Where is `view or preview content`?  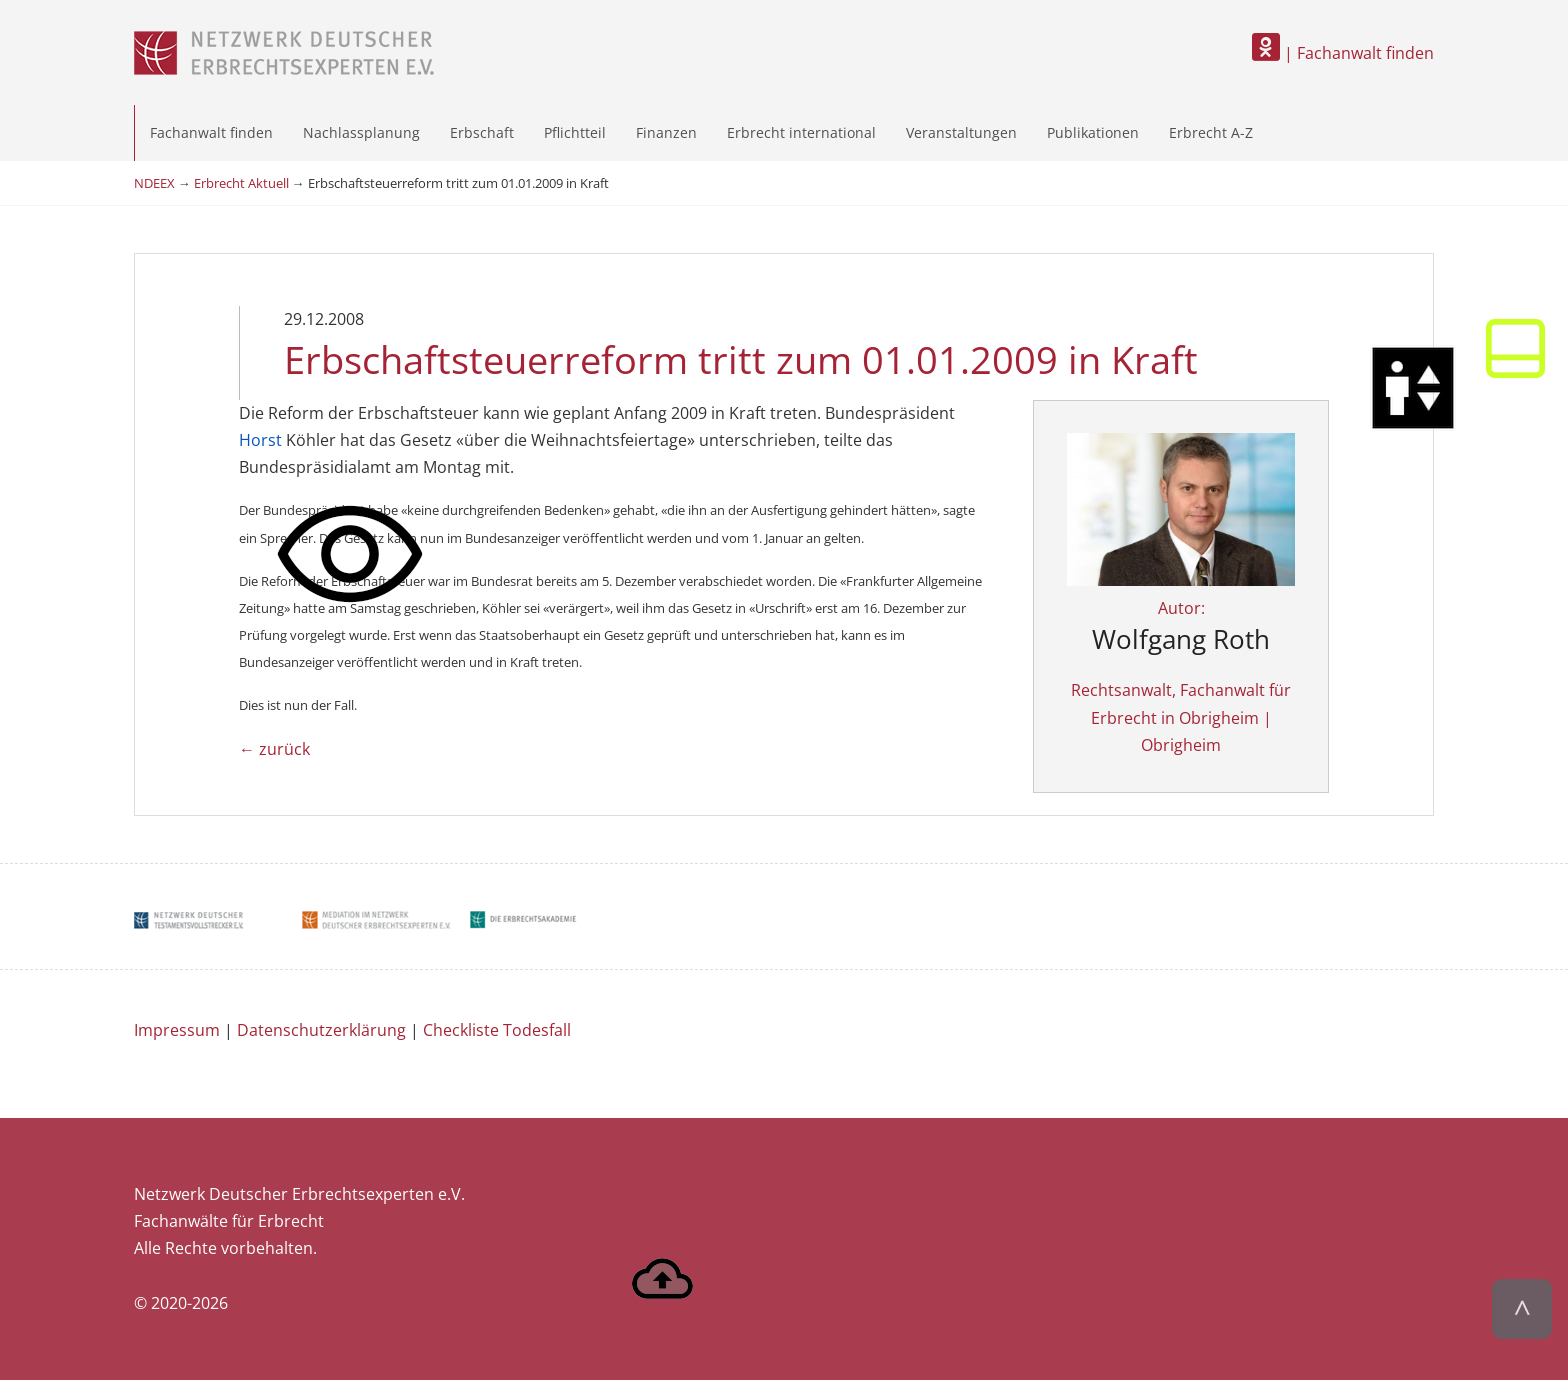
view or preview content is located at coordinates (350, 554).